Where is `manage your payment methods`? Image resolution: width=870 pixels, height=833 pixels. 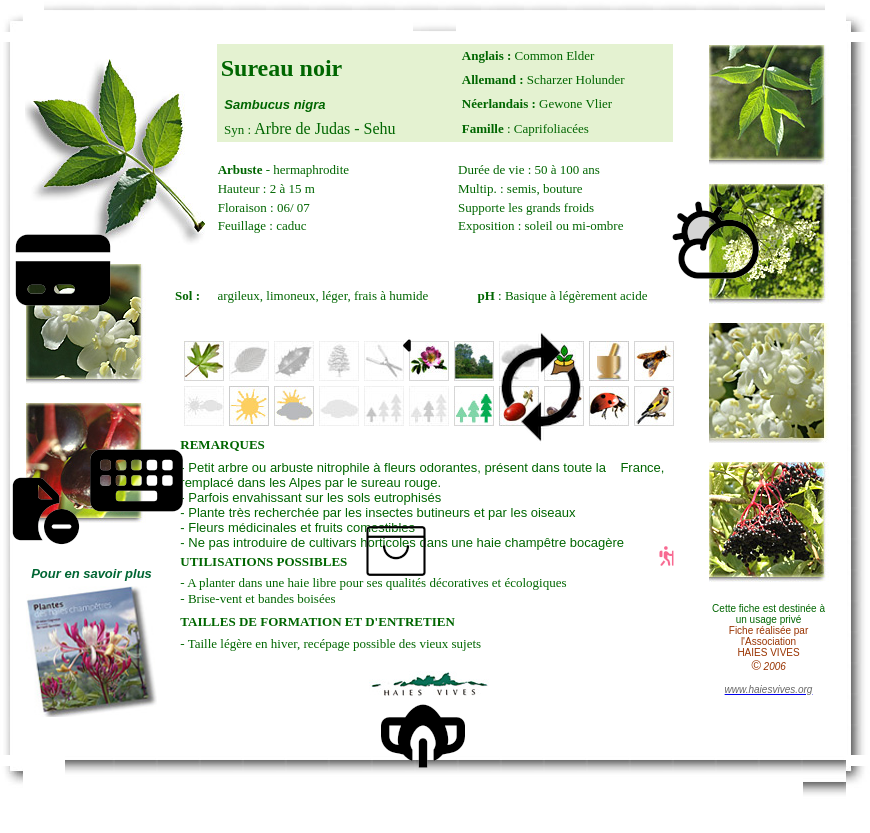 manage your payment methods is located at coordinates (63, 270).